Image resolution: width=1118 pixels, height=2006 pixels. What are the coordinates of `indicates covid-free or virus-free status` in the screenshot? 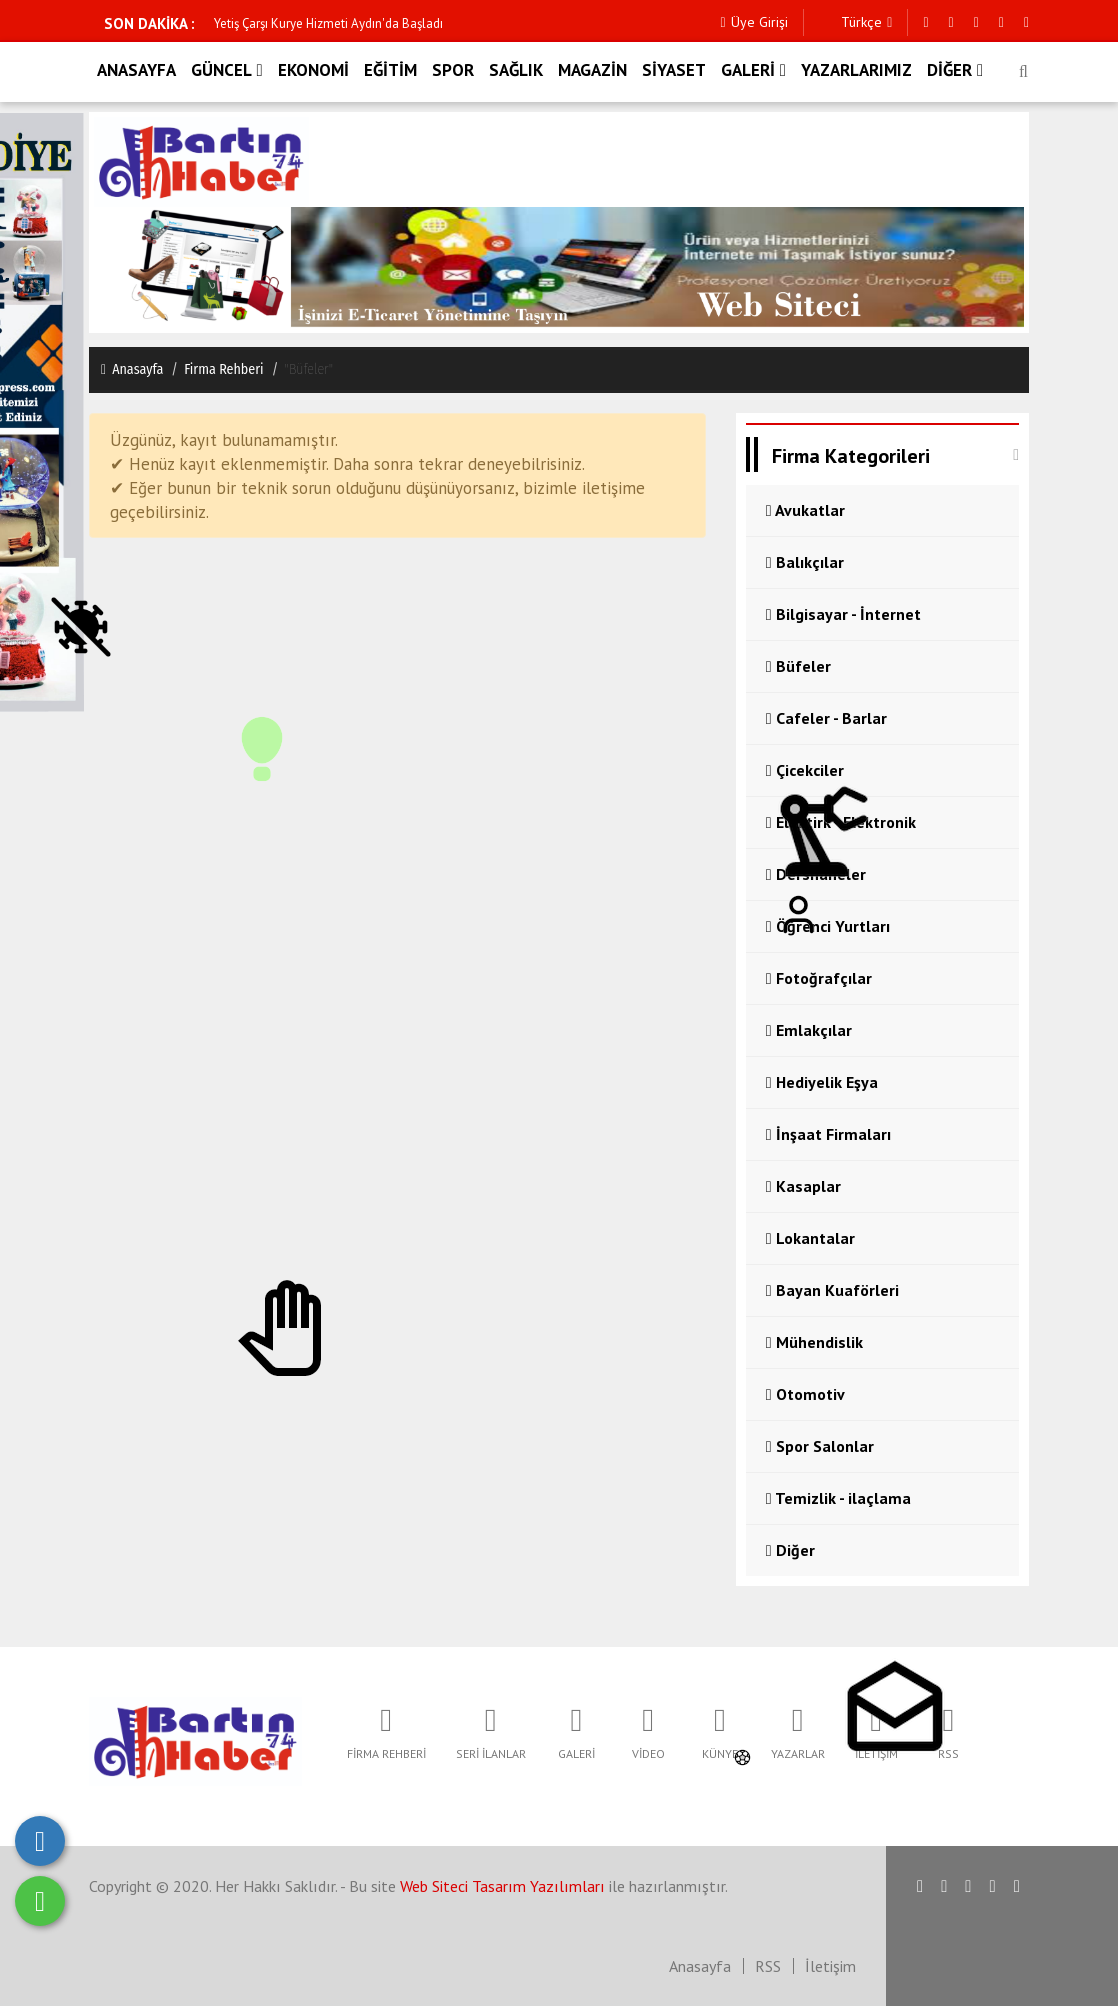 It's located at (81, 627).